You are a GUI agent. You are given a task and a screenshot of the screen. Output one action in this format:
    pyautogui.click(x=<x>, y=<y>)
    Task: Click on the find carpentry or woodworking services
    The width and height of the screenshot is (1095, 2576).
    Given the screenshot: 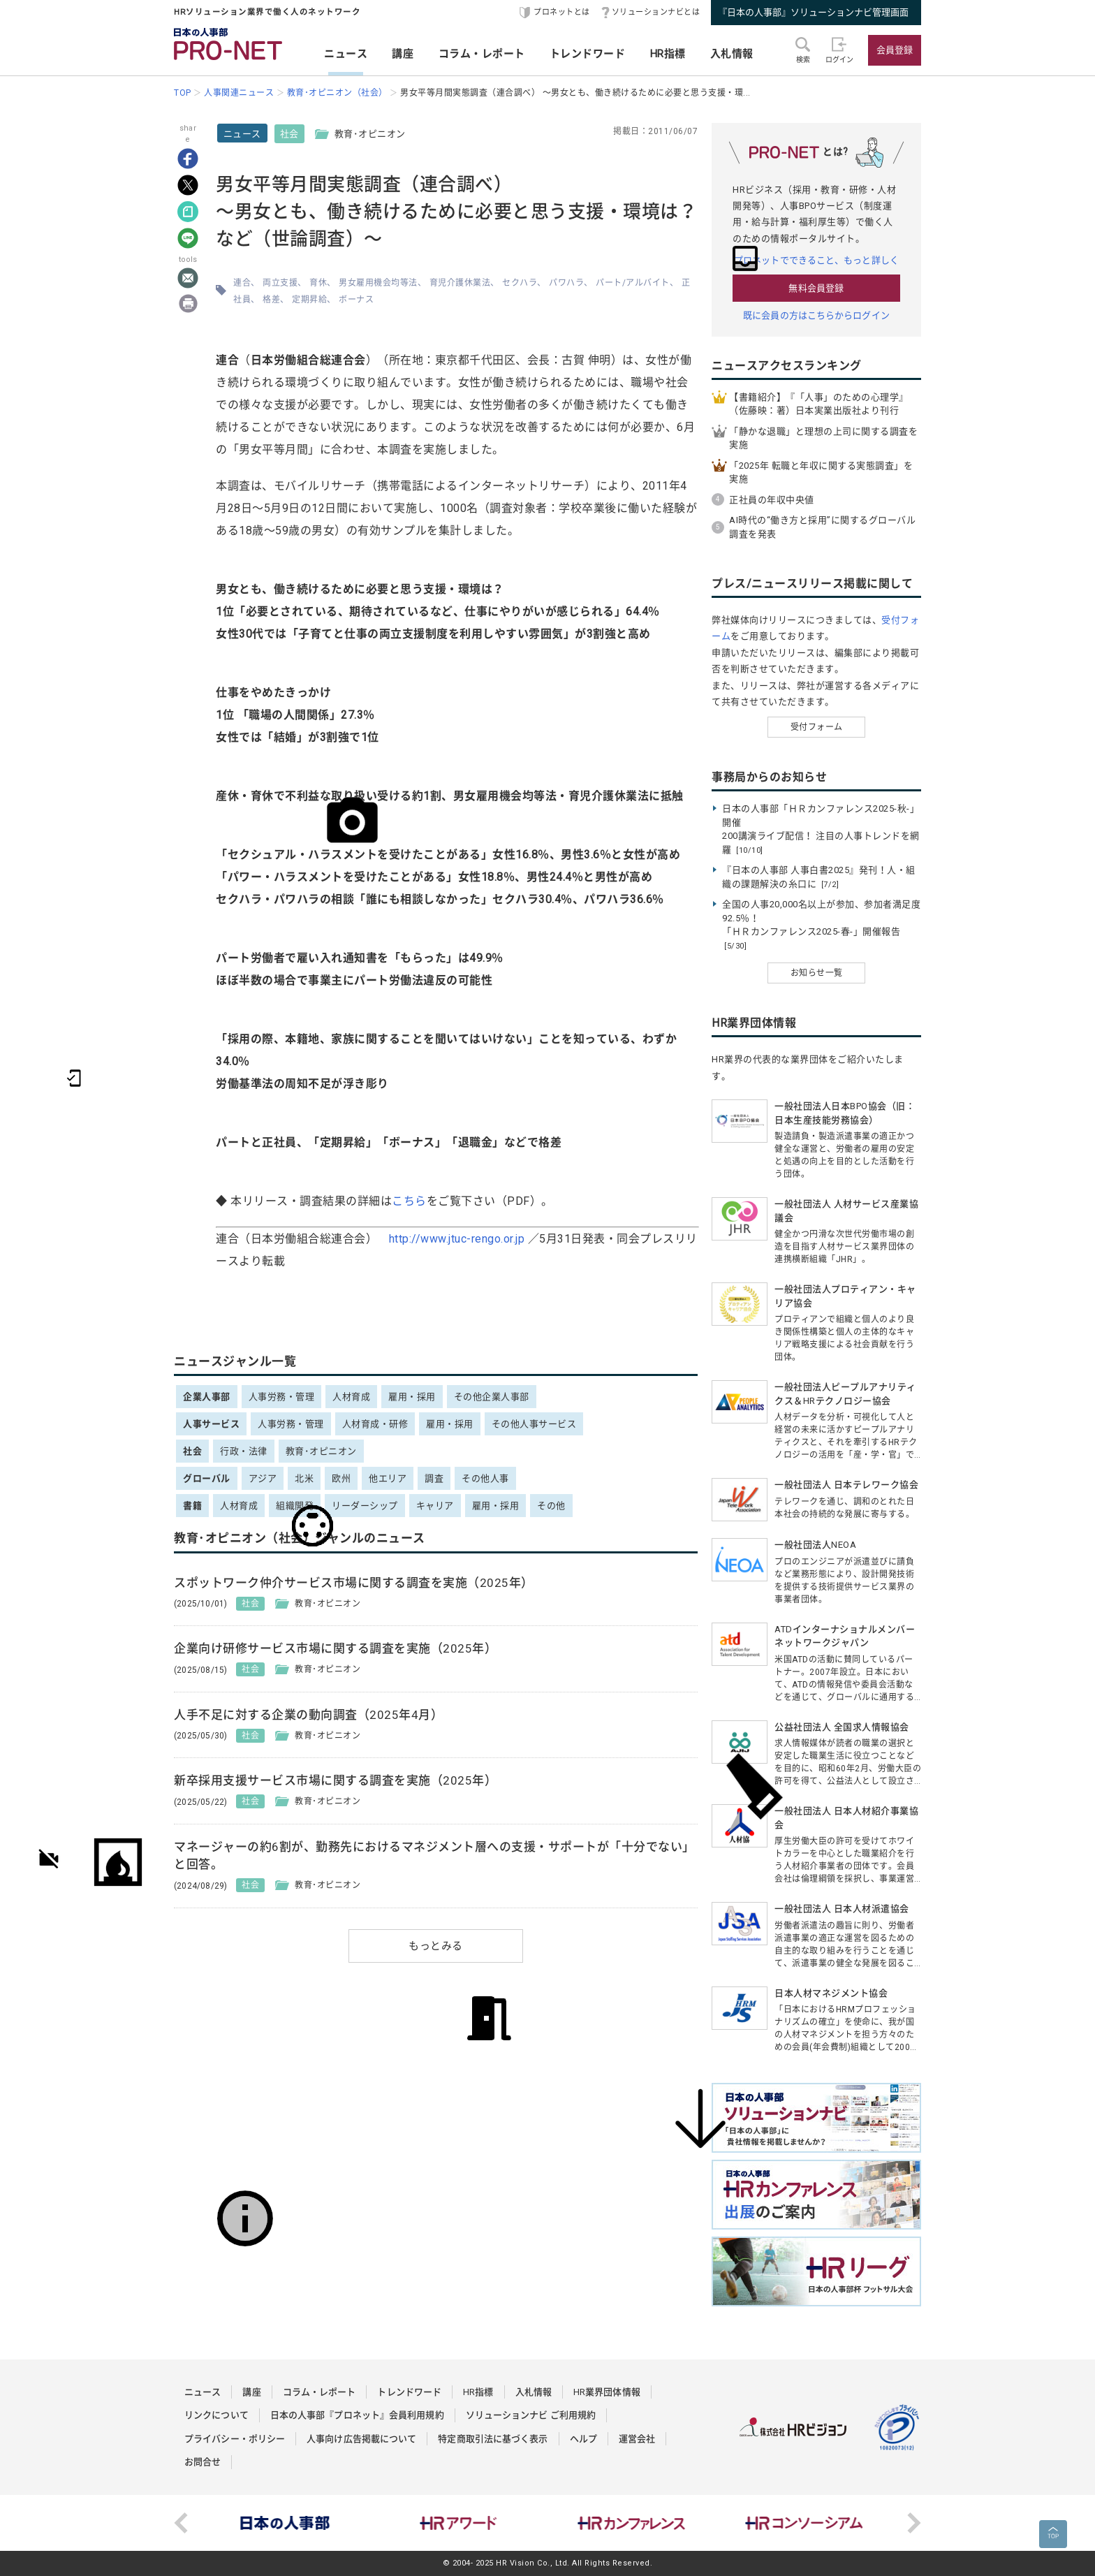 What is the action you would take?
    pyautogui.click(x=754, y=1786)
    